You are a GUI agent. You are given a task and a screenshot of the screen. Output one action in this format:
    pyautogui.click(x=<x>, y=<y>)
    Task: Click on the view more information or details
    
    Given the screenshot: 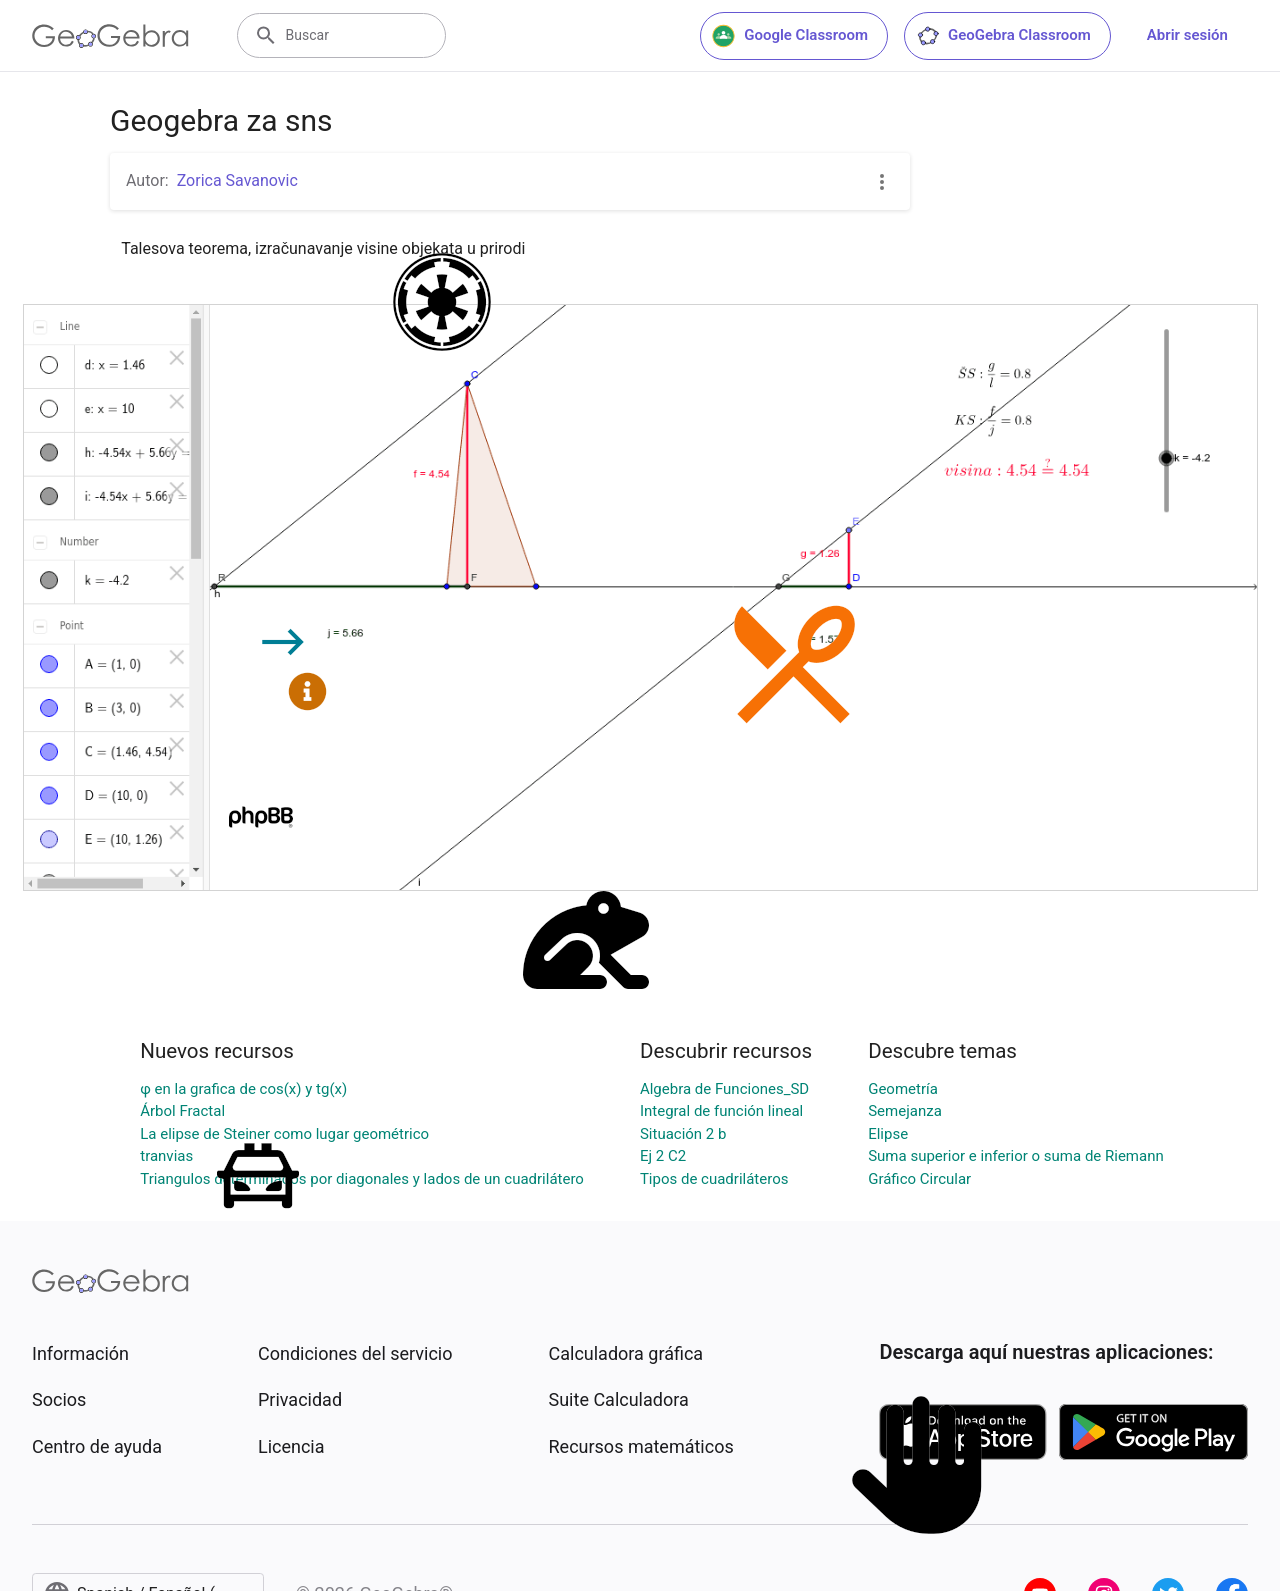 What is the action you would take?
    pyautogui.click(x=307, y=691)
    